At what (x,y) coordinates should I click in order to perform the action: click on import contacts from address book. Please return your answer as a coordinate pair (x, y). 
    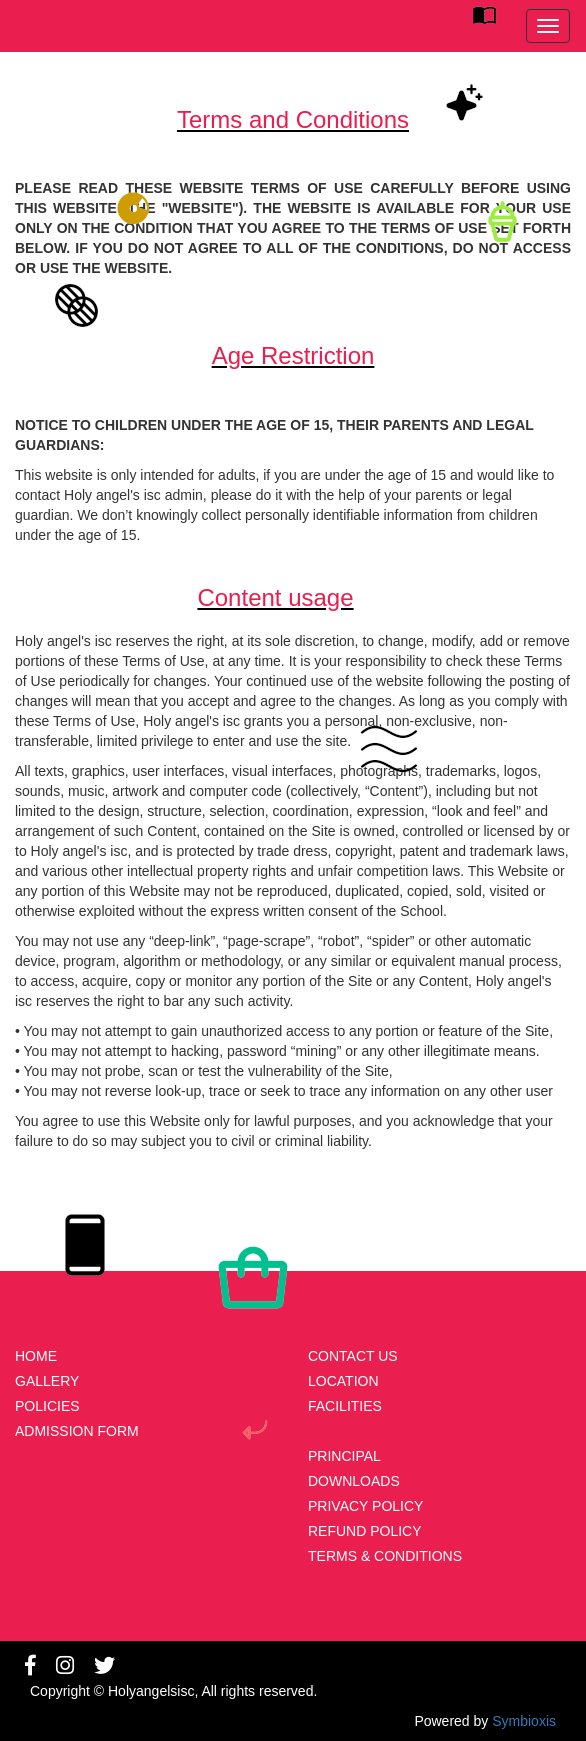
    Looking at the image, I should click on (484, 14).